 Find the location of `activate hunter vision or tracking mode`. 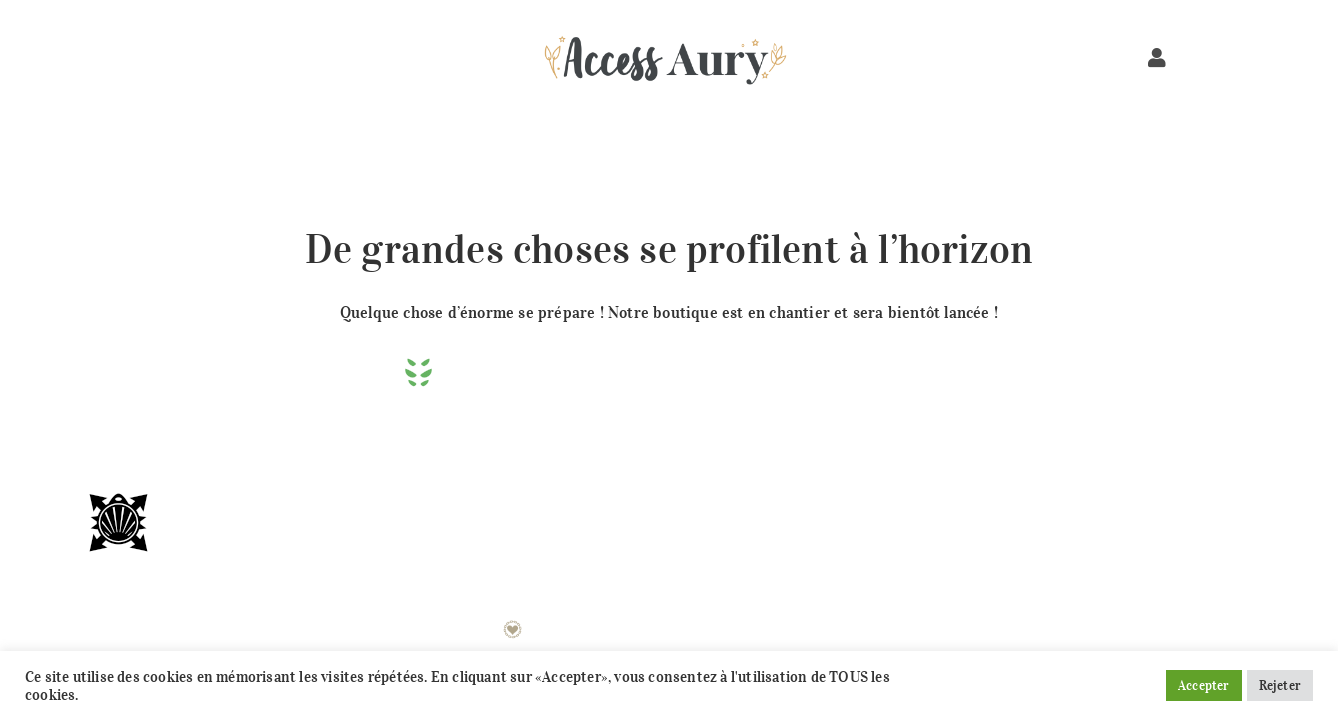

activate hunter vision or tracking mode is located at coordinates (418, 372).